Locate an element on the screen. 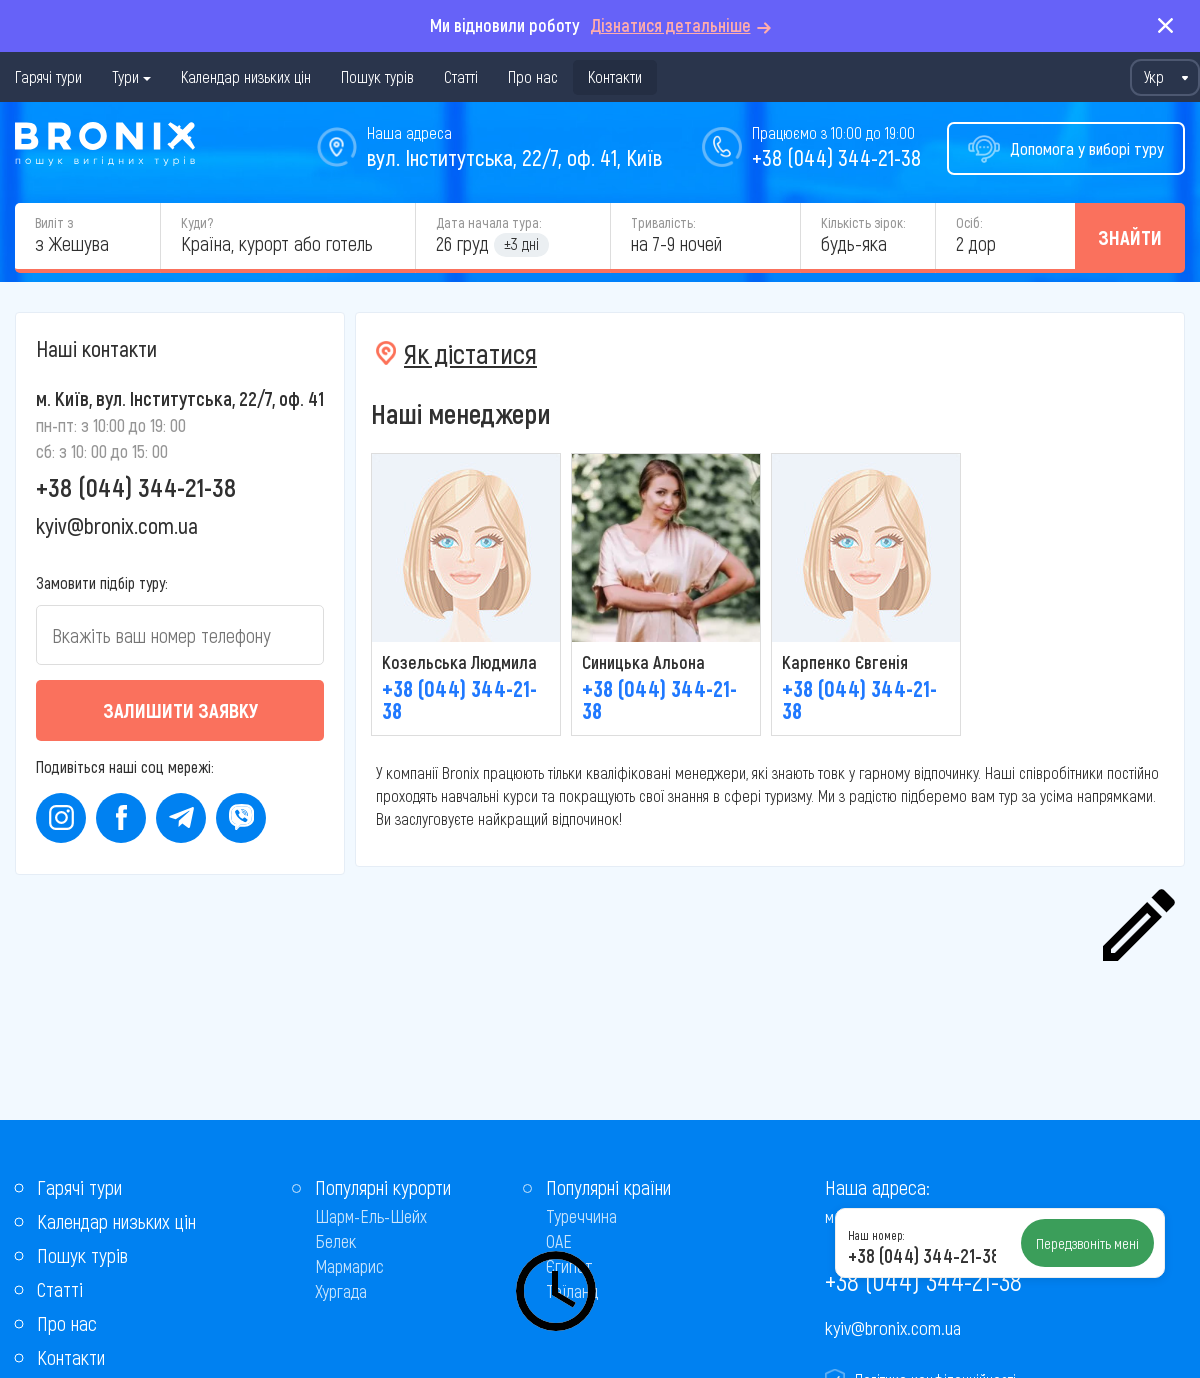  edit this item is located at coordinates (1139, 925).